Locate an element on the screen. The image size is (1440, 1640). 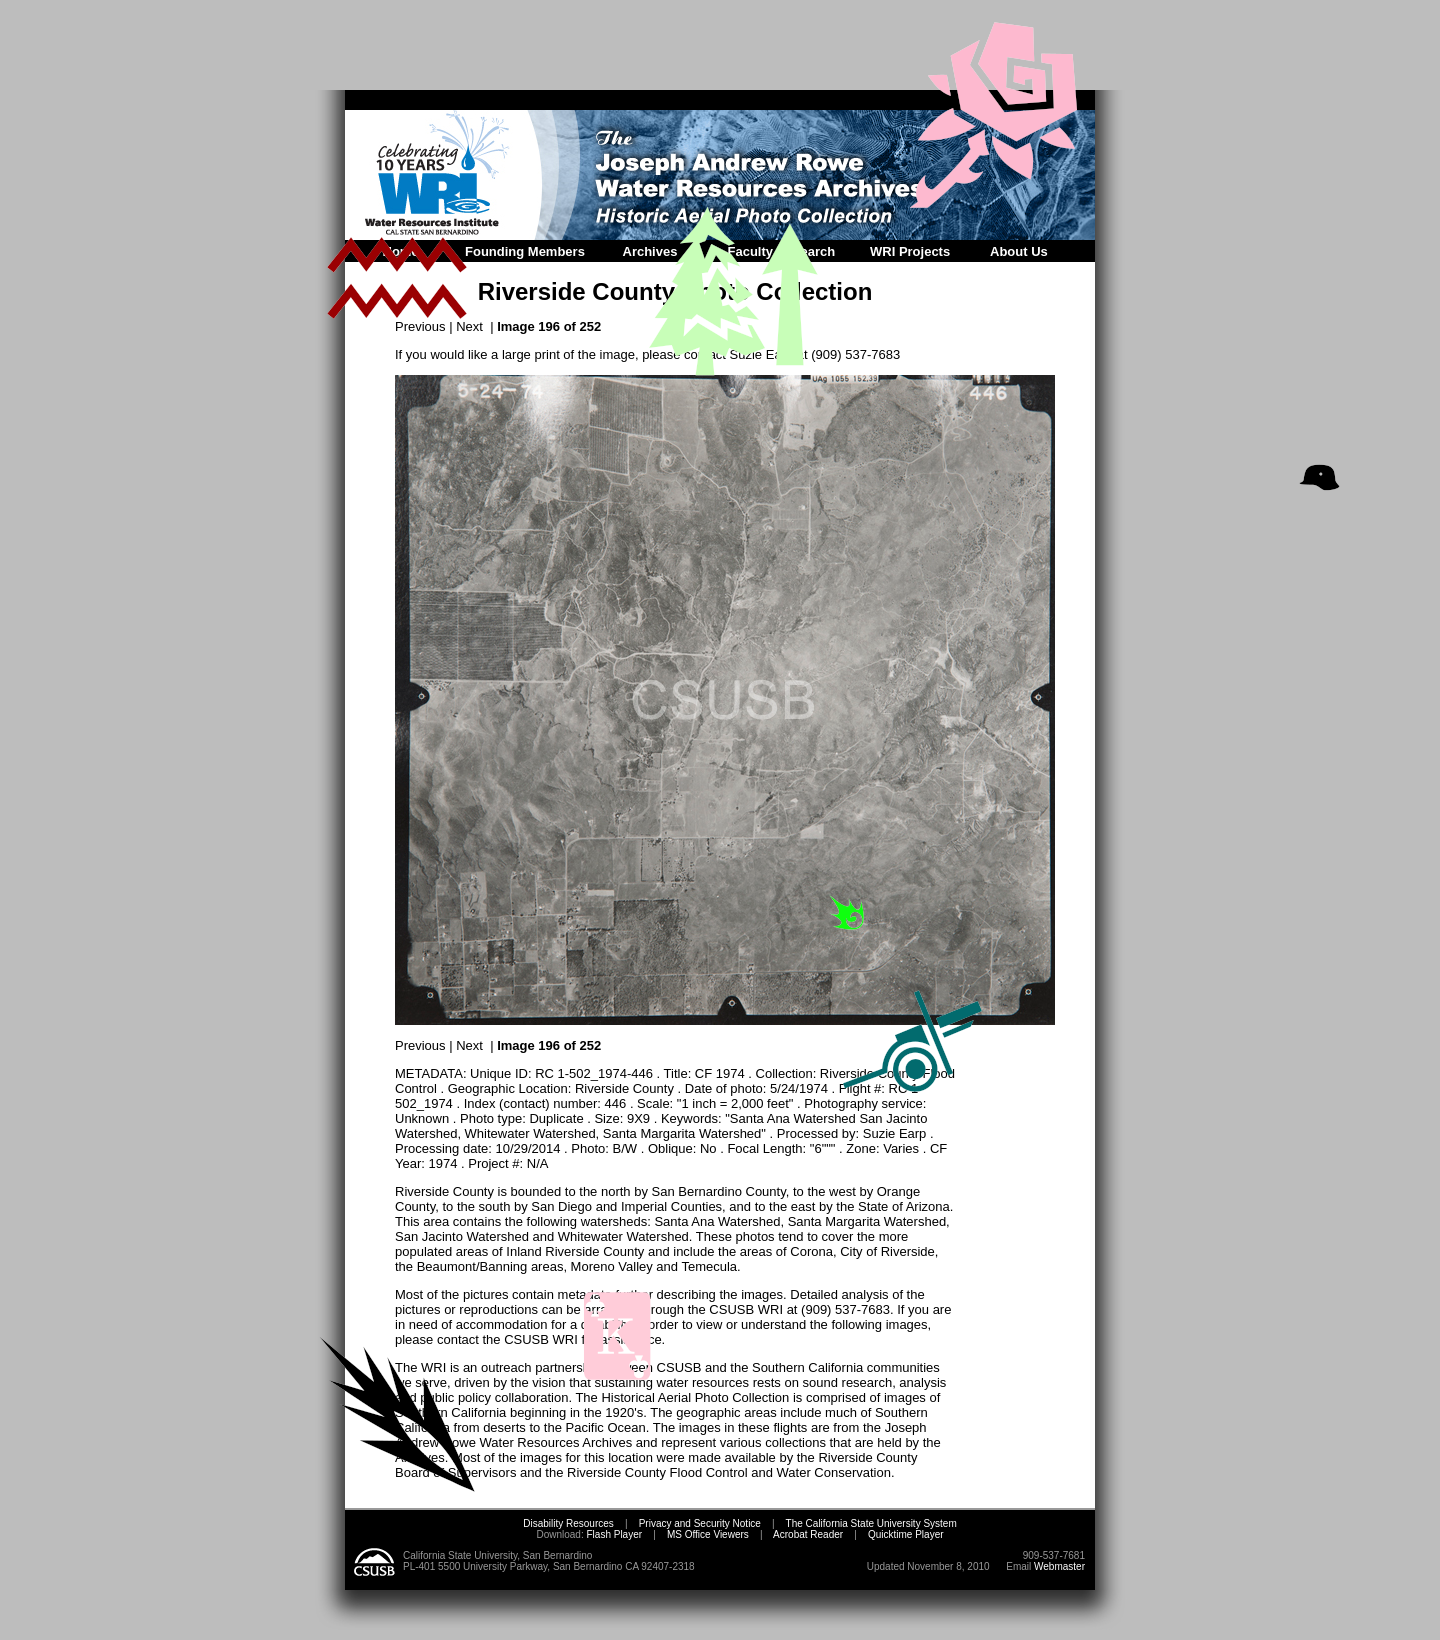
represents the aquarius zodiac sign is located at coordinates (397, 278).